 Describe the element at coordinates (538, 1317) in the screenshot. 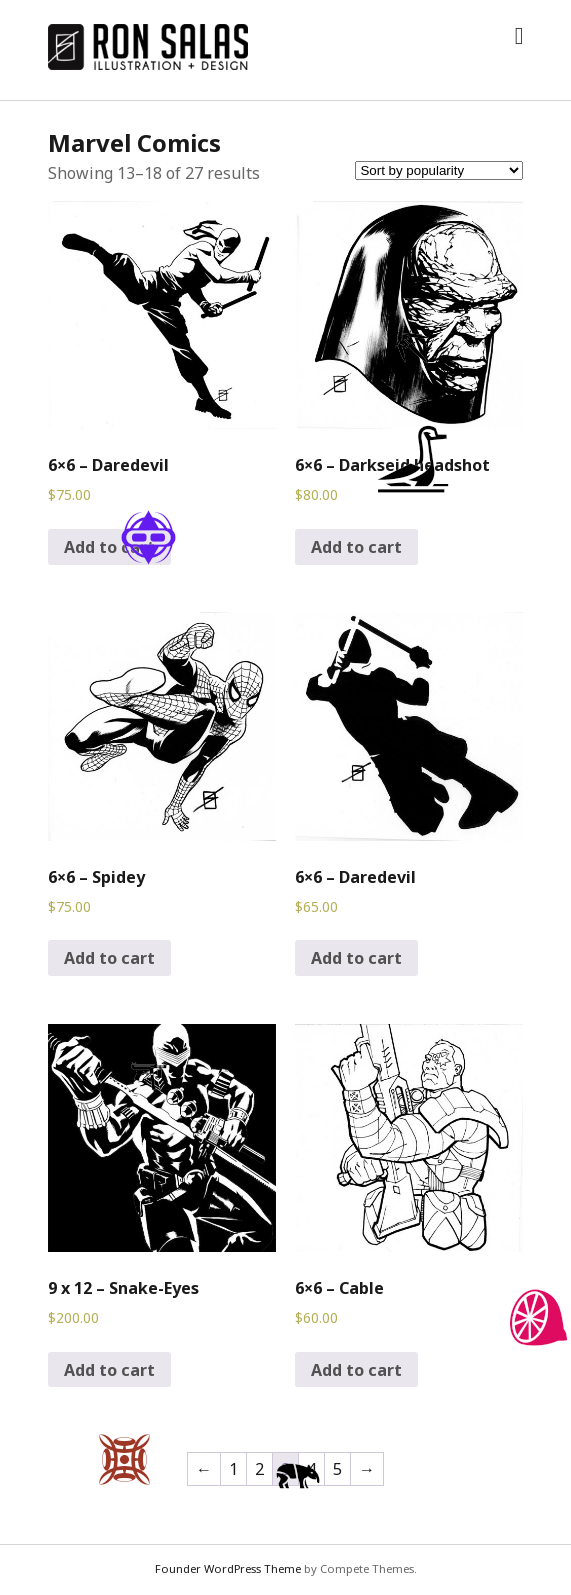

I see `indicates citrus or lemon flavor/ingredient` at that location.